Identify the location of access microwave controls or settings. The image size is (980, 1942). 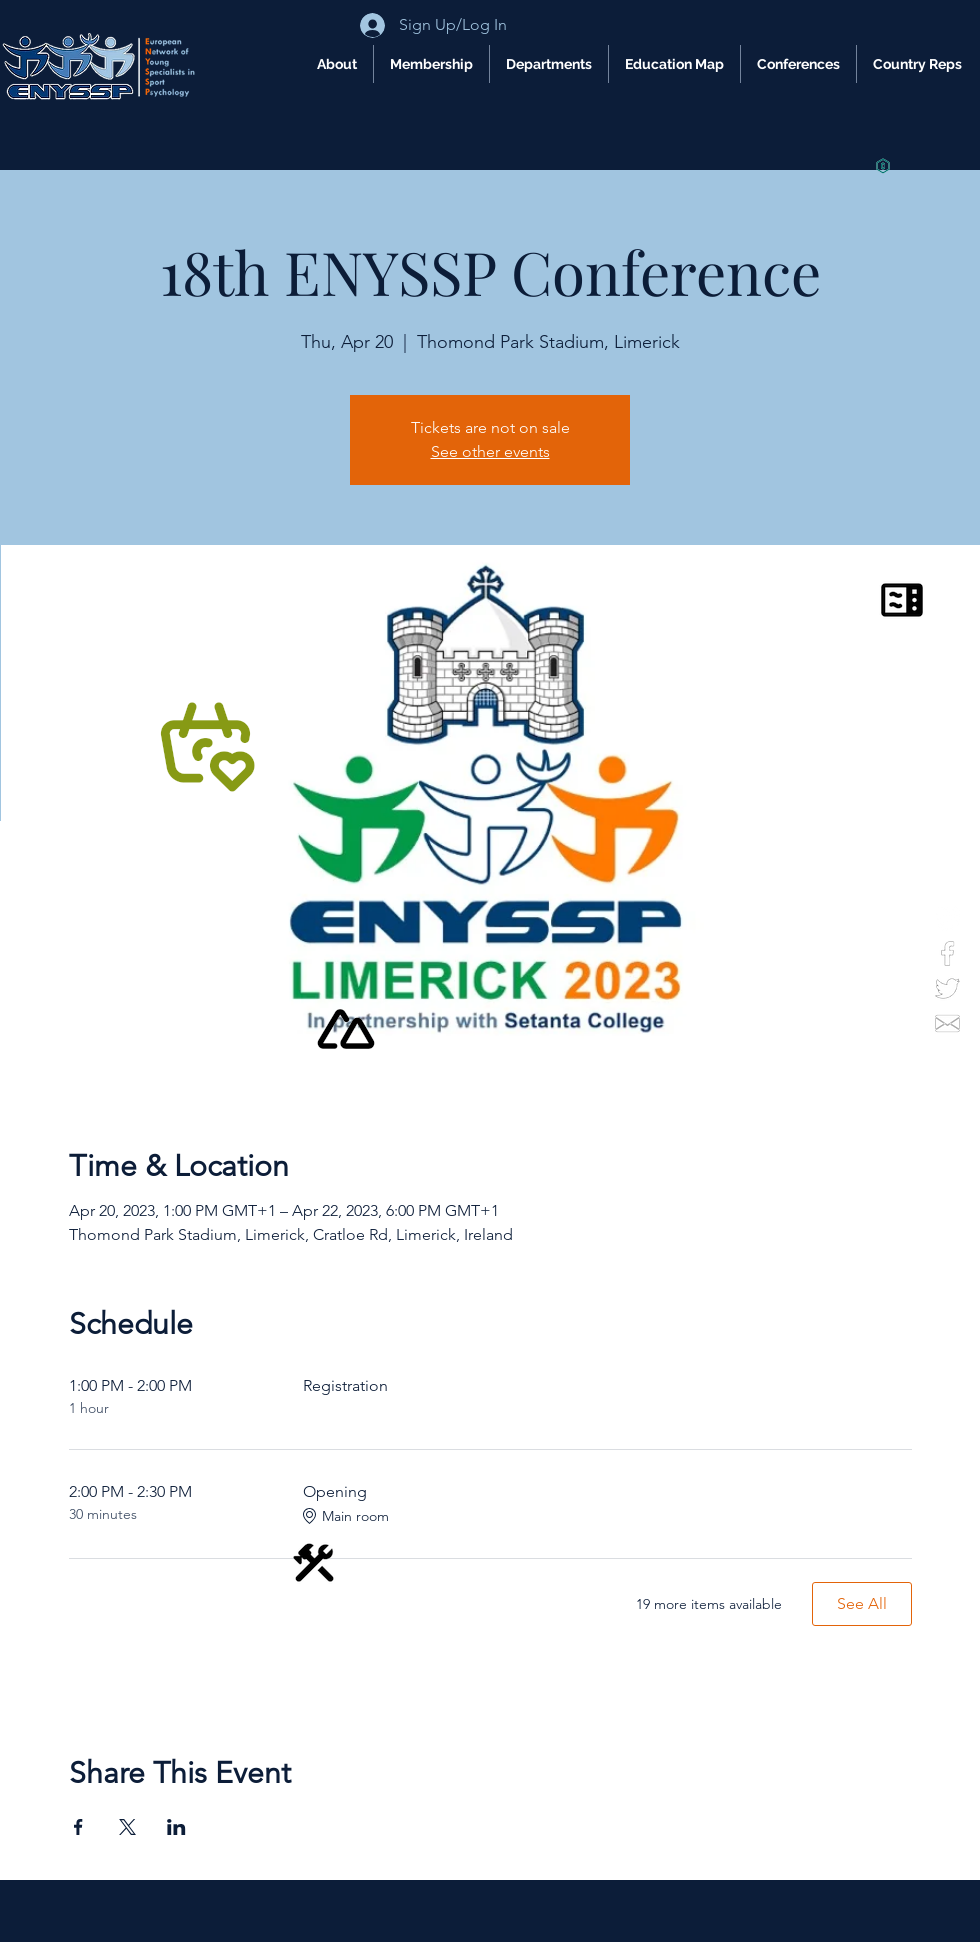
(902, 600).